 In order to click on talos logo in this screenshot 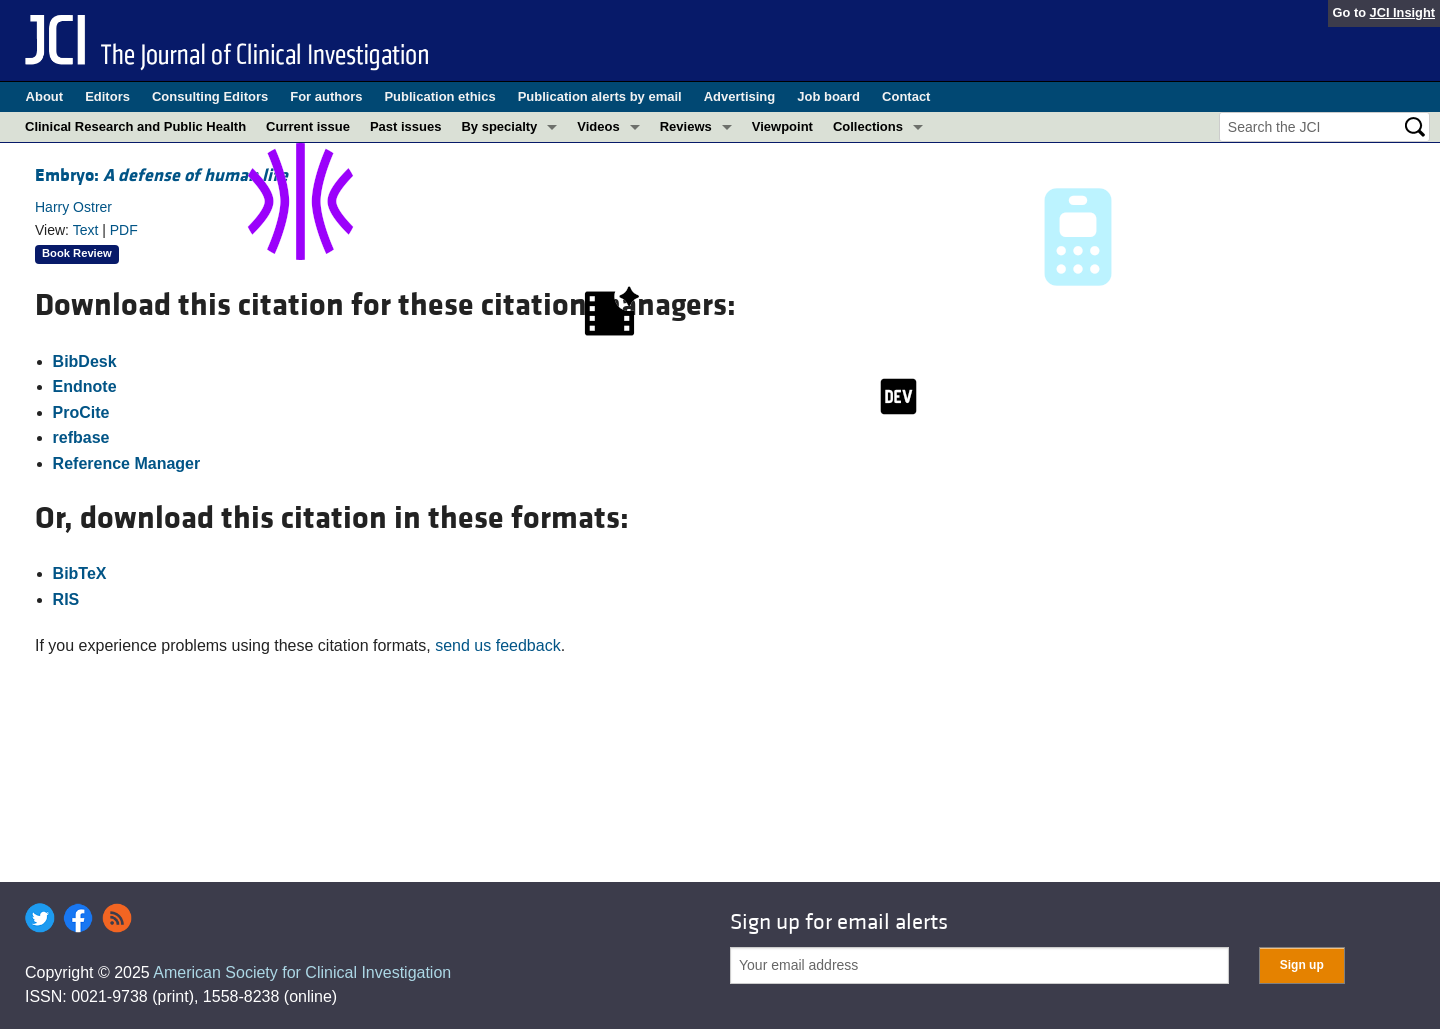, I will do `click(300, 201)`.